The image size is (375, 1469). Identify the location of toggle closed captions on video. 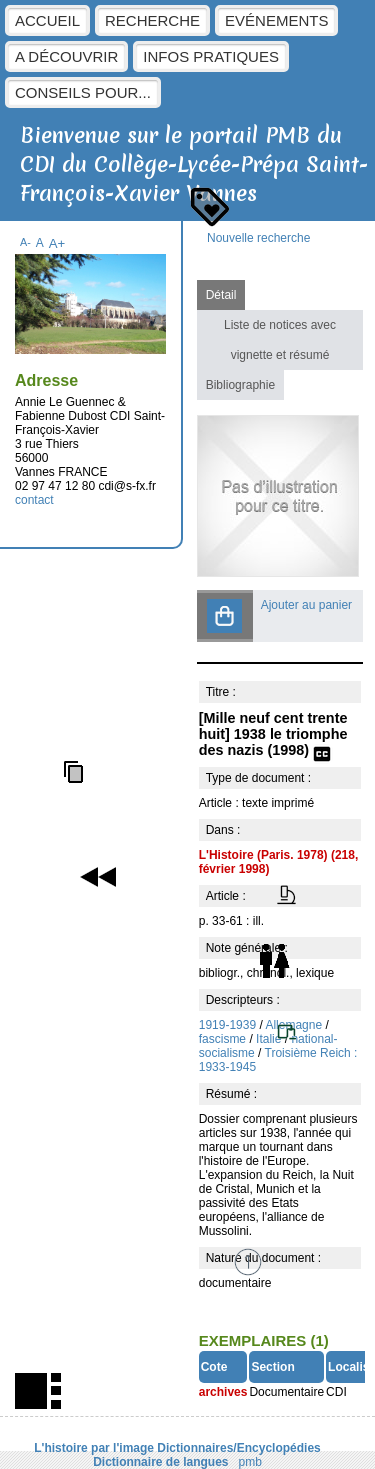
(322, 754).